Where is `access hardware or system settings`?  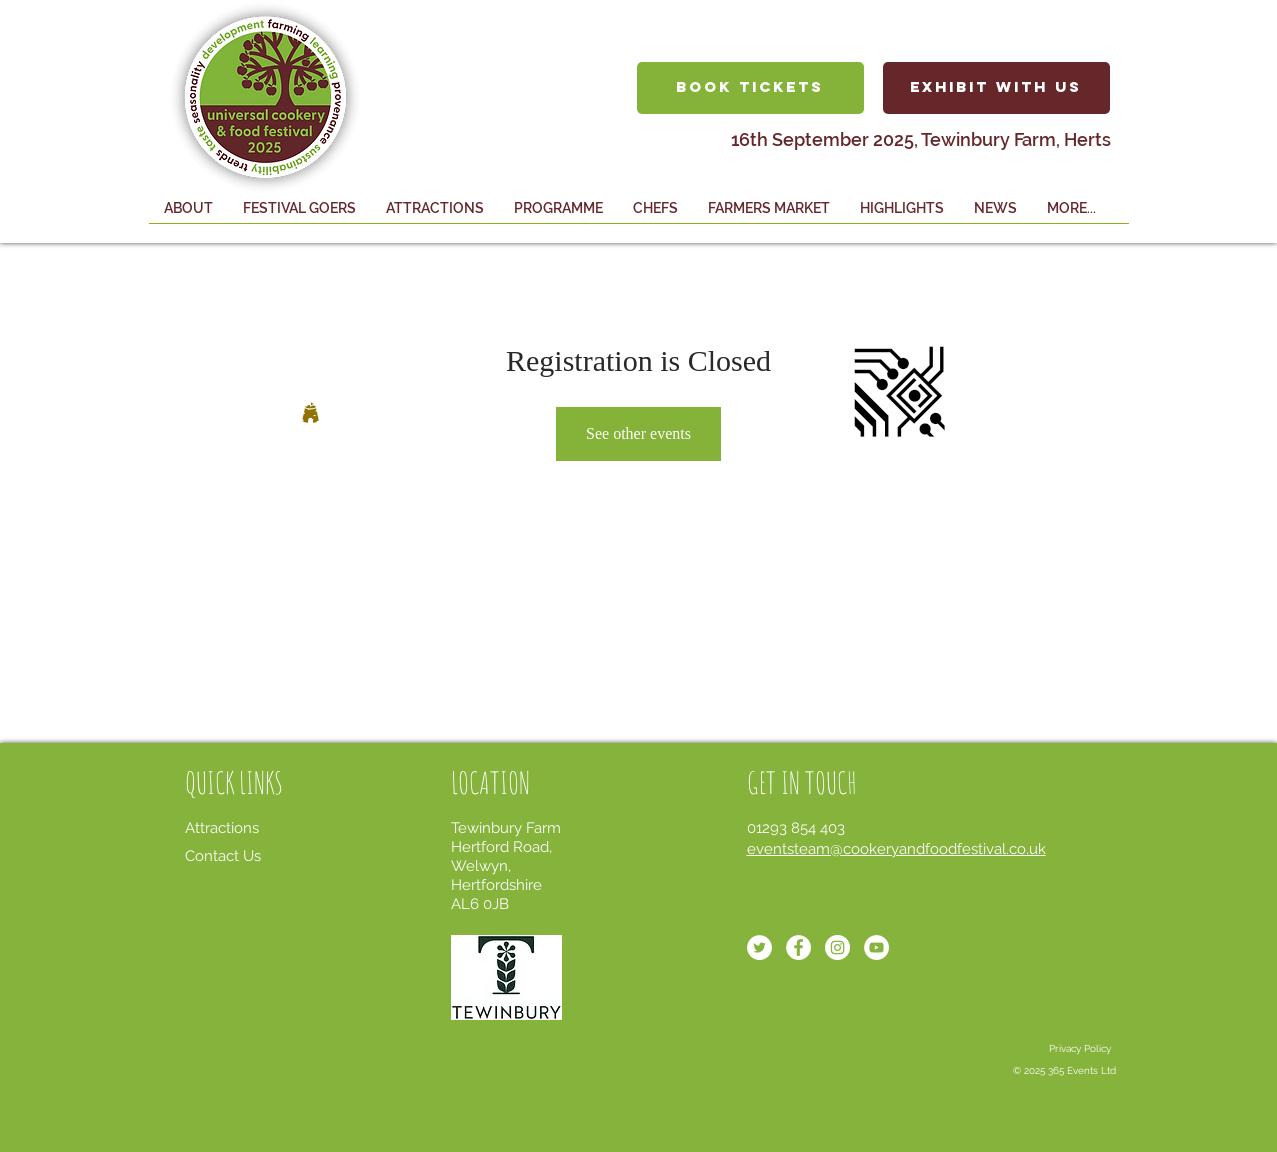
access hardware or system settings is located at coordinates (899, 391).